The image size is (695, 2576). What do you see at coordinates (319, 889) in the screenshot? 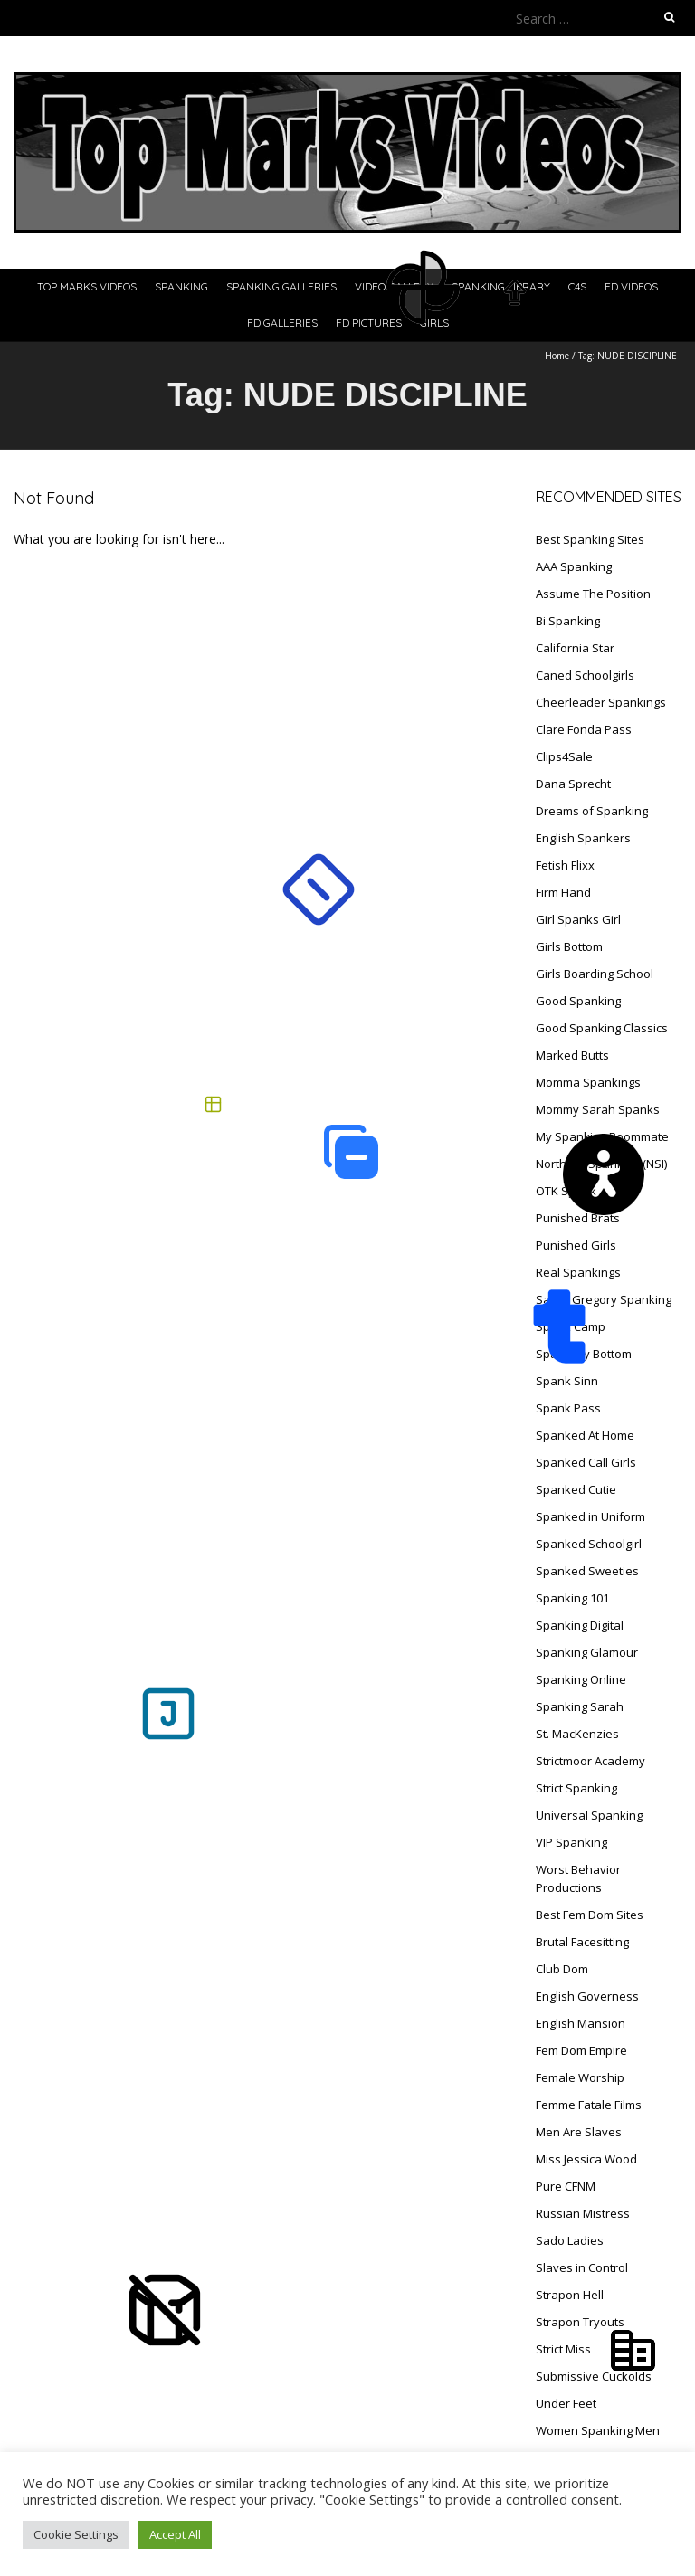
I see `indicates a blocked or forbidden action` at bounding box center [319, 889].